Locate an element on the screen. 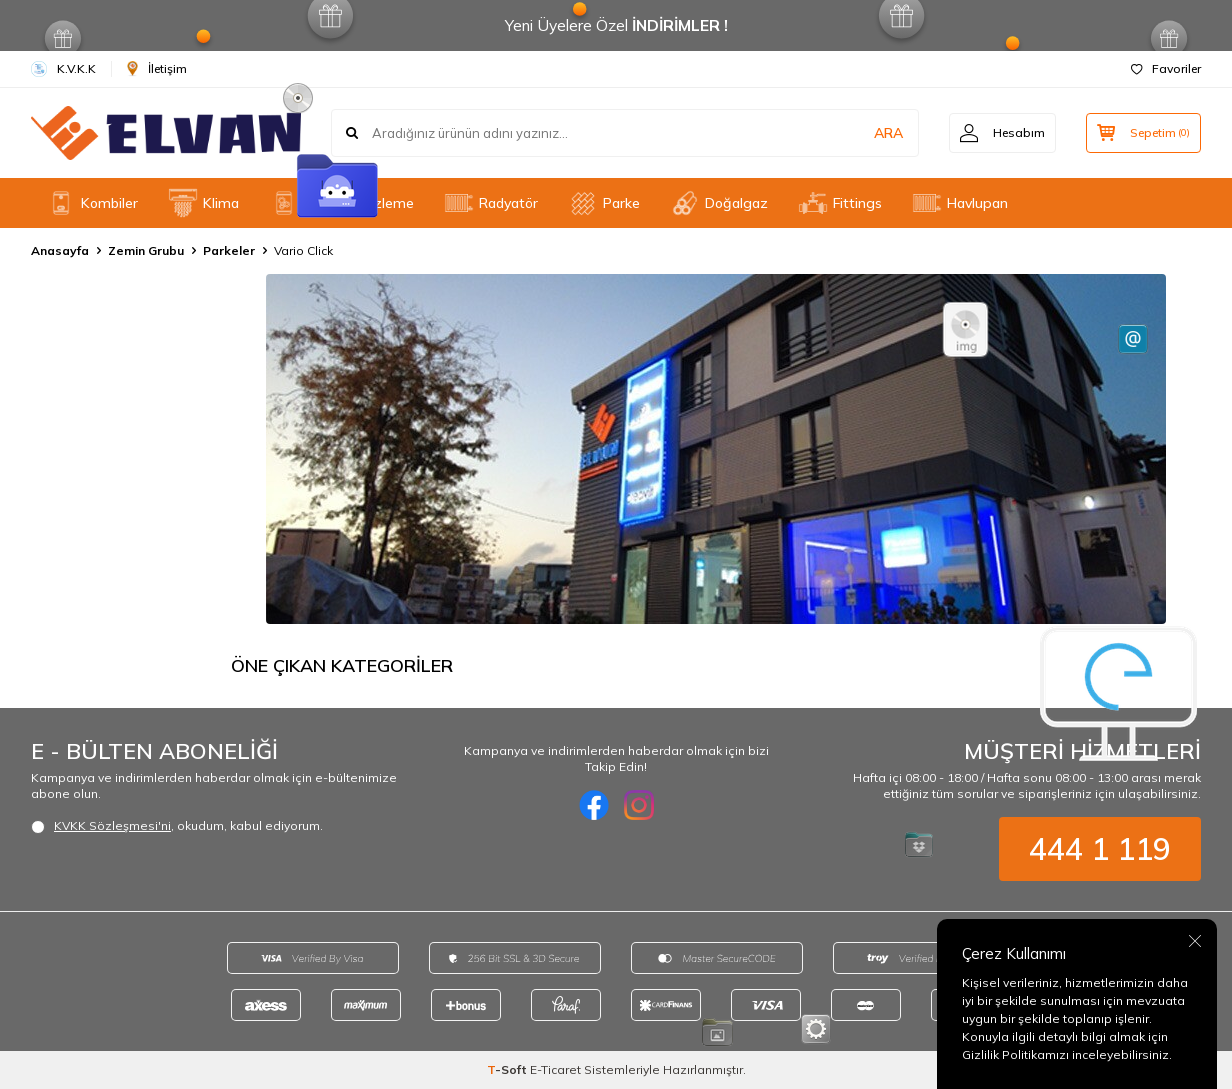  manage linked online accounts is located at coordinates (1133, 339).